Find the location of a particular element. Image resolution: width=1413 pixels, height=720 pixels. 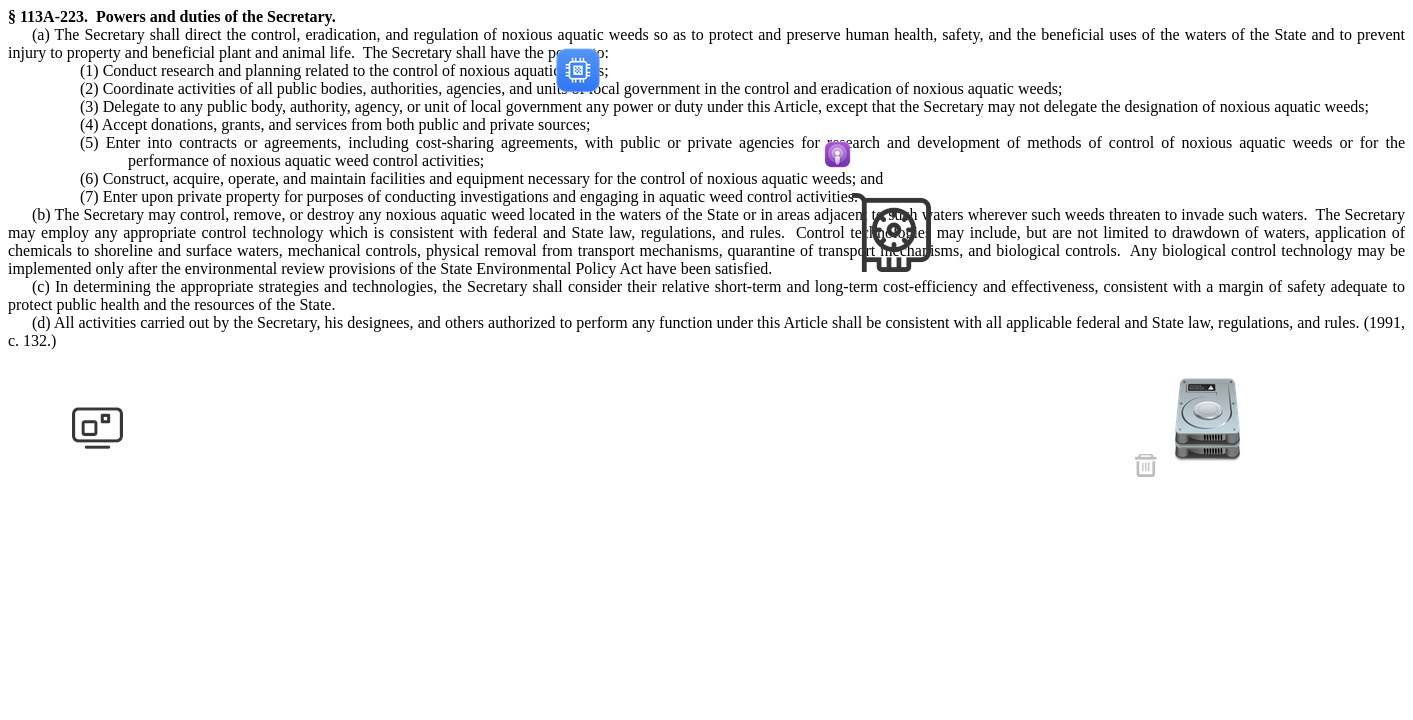

delete selected item is located at coordinates (1146, 465).